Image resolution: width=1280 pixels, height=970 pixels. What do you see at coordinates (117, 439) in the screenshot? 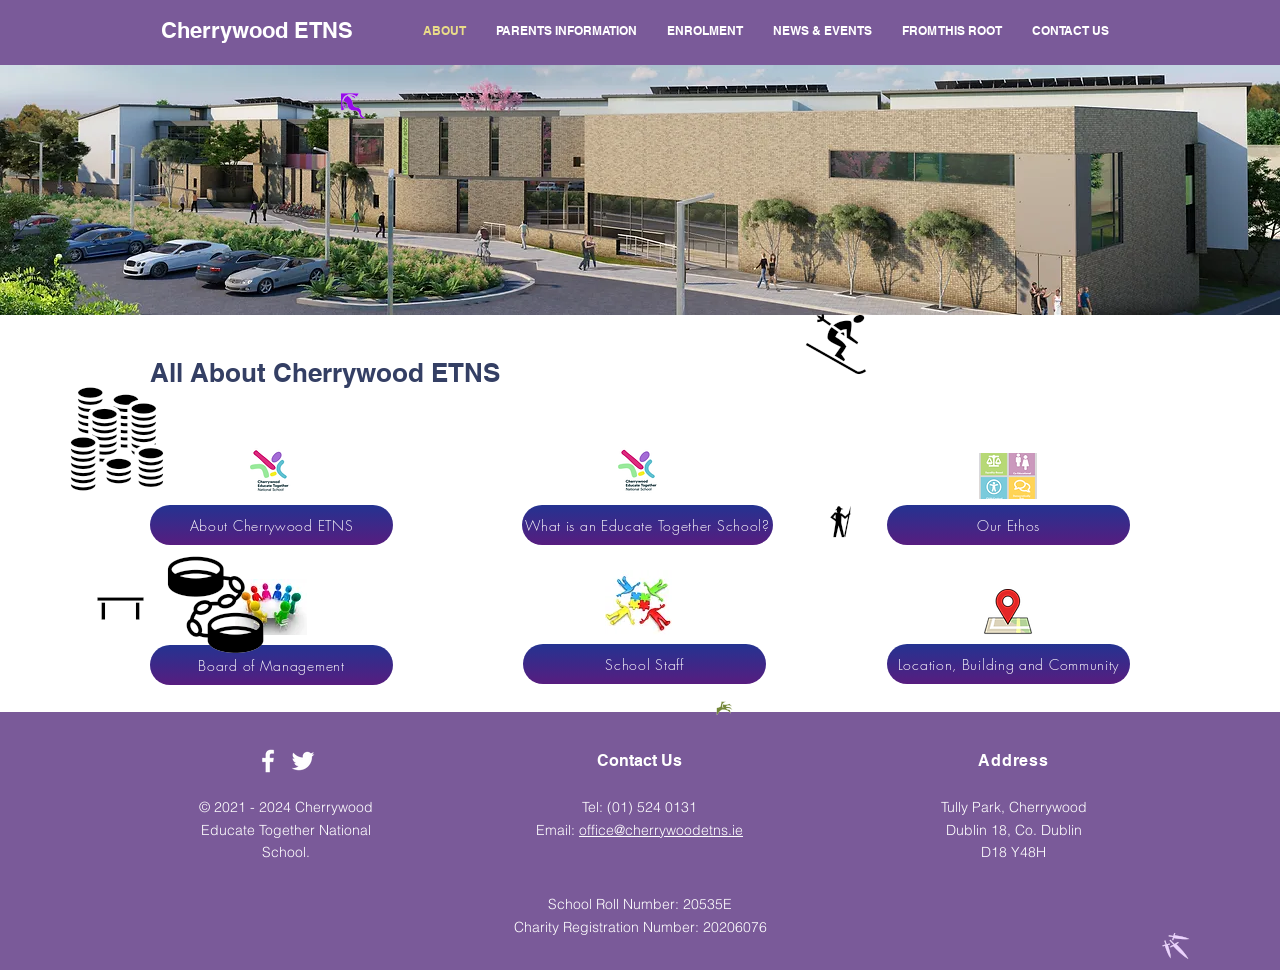
I see `view your in-game currency balance` at bounding box center [117, 439].